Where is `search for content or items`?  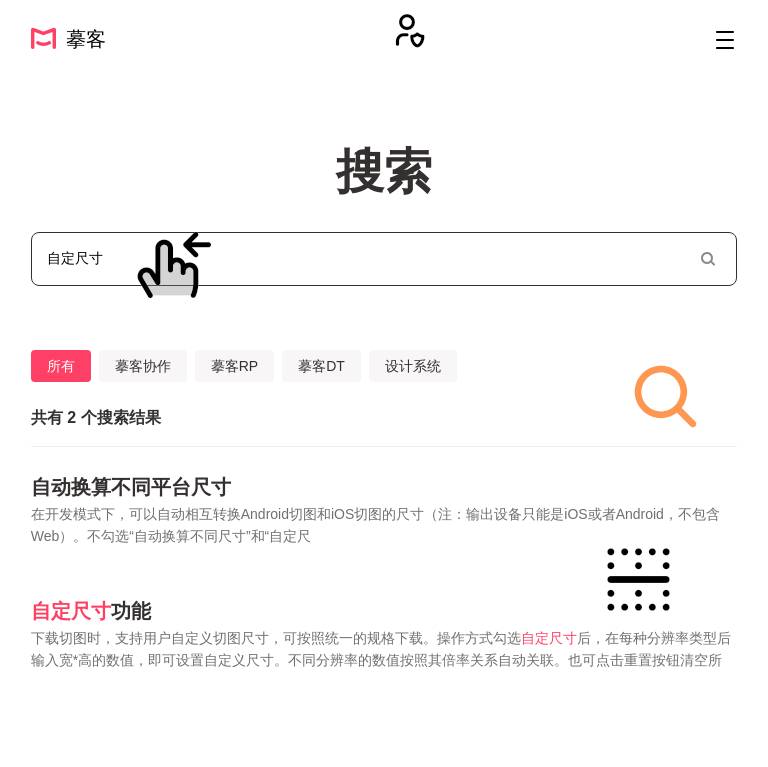
search for content or items is located at coordinates (665, 396).